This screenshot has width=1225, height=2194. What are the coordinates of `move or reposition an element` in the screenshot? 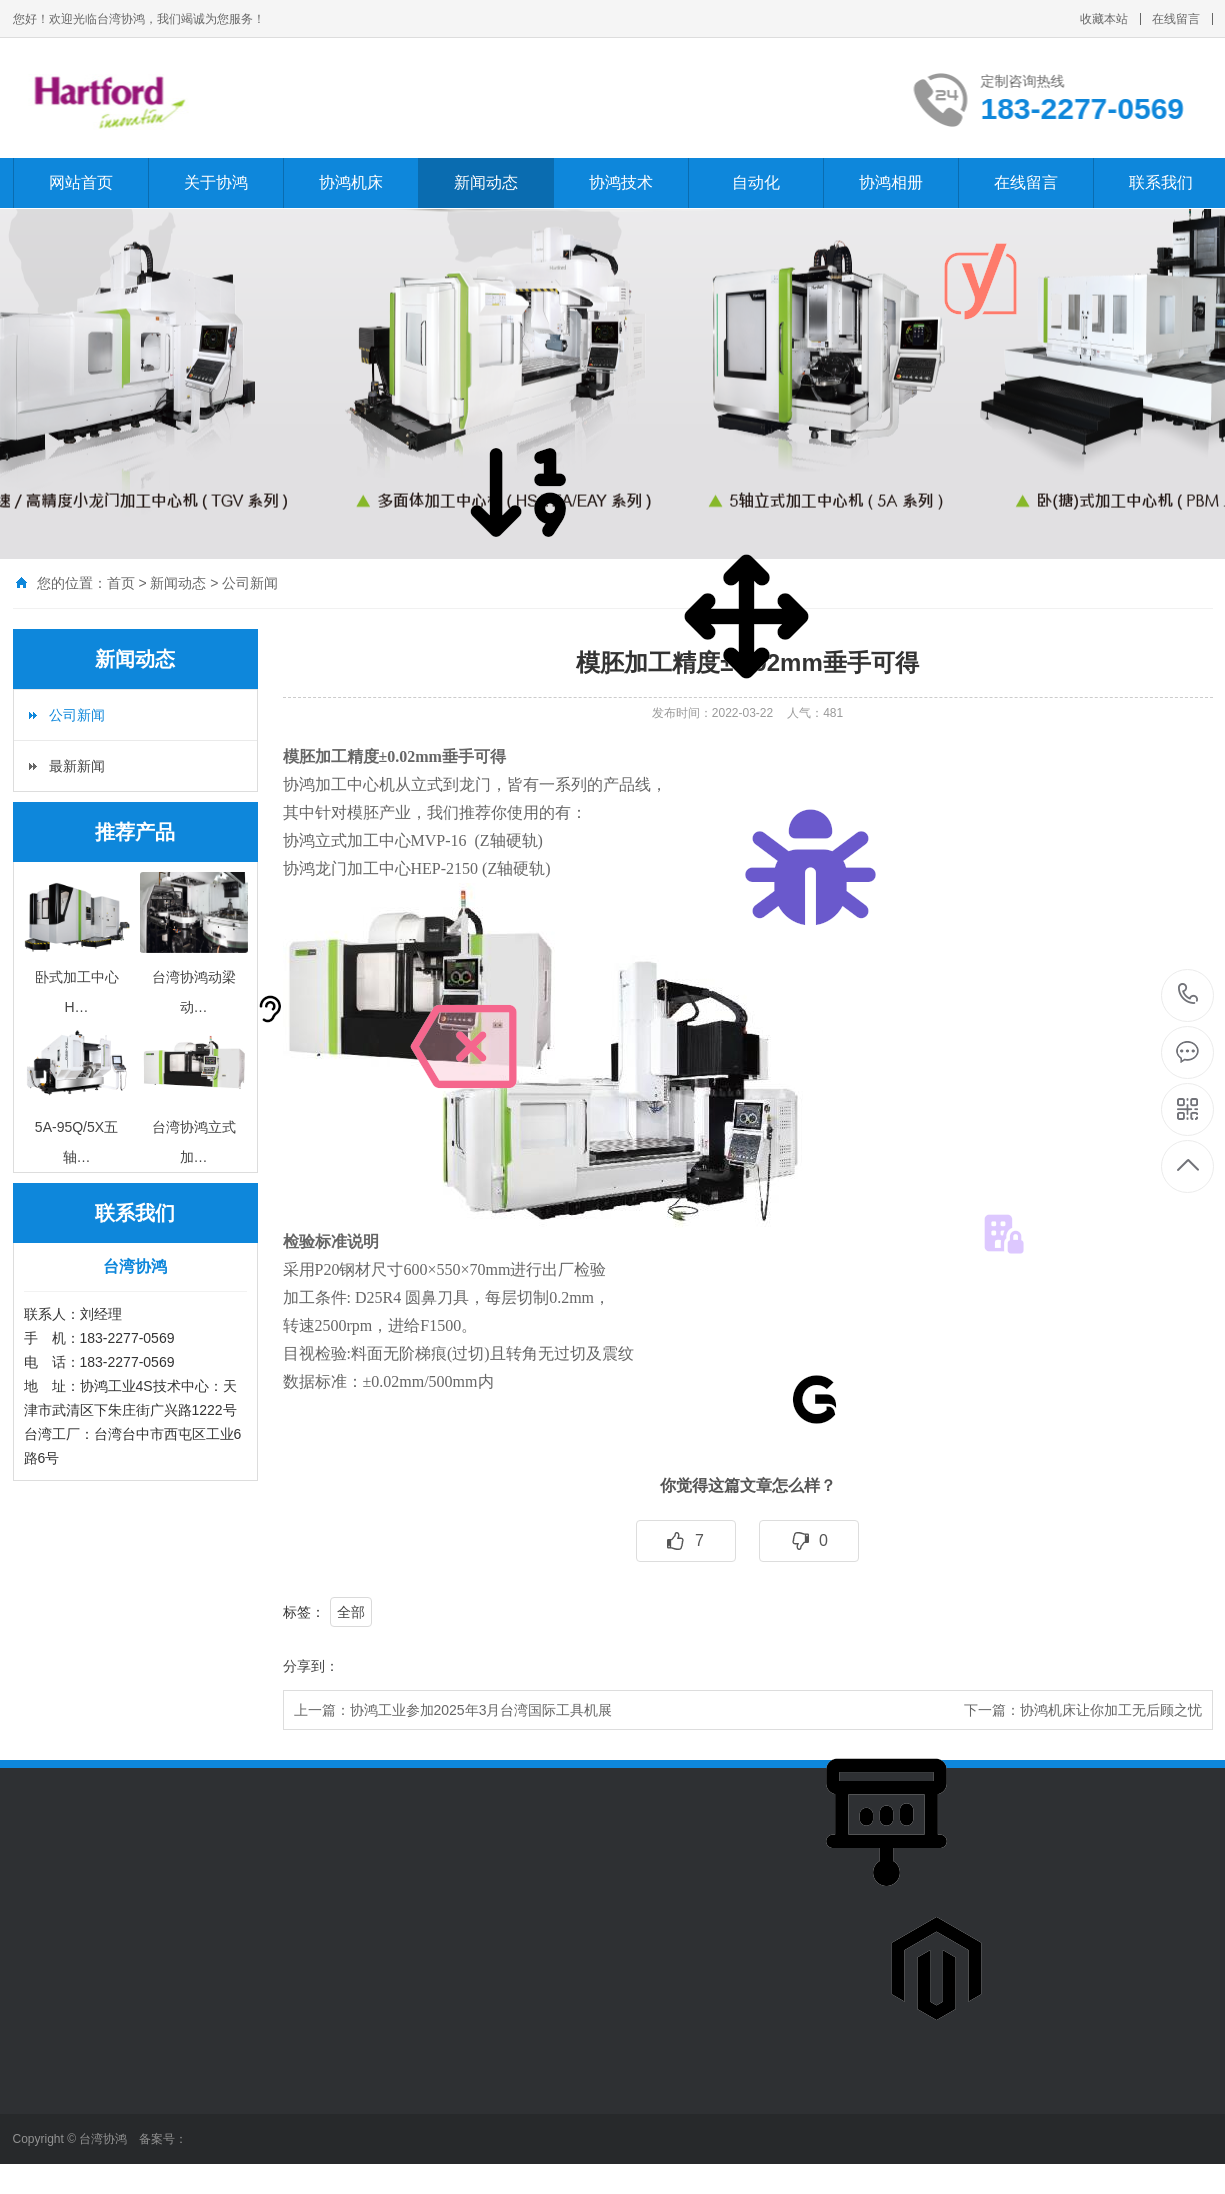 It's located at (746, 616).